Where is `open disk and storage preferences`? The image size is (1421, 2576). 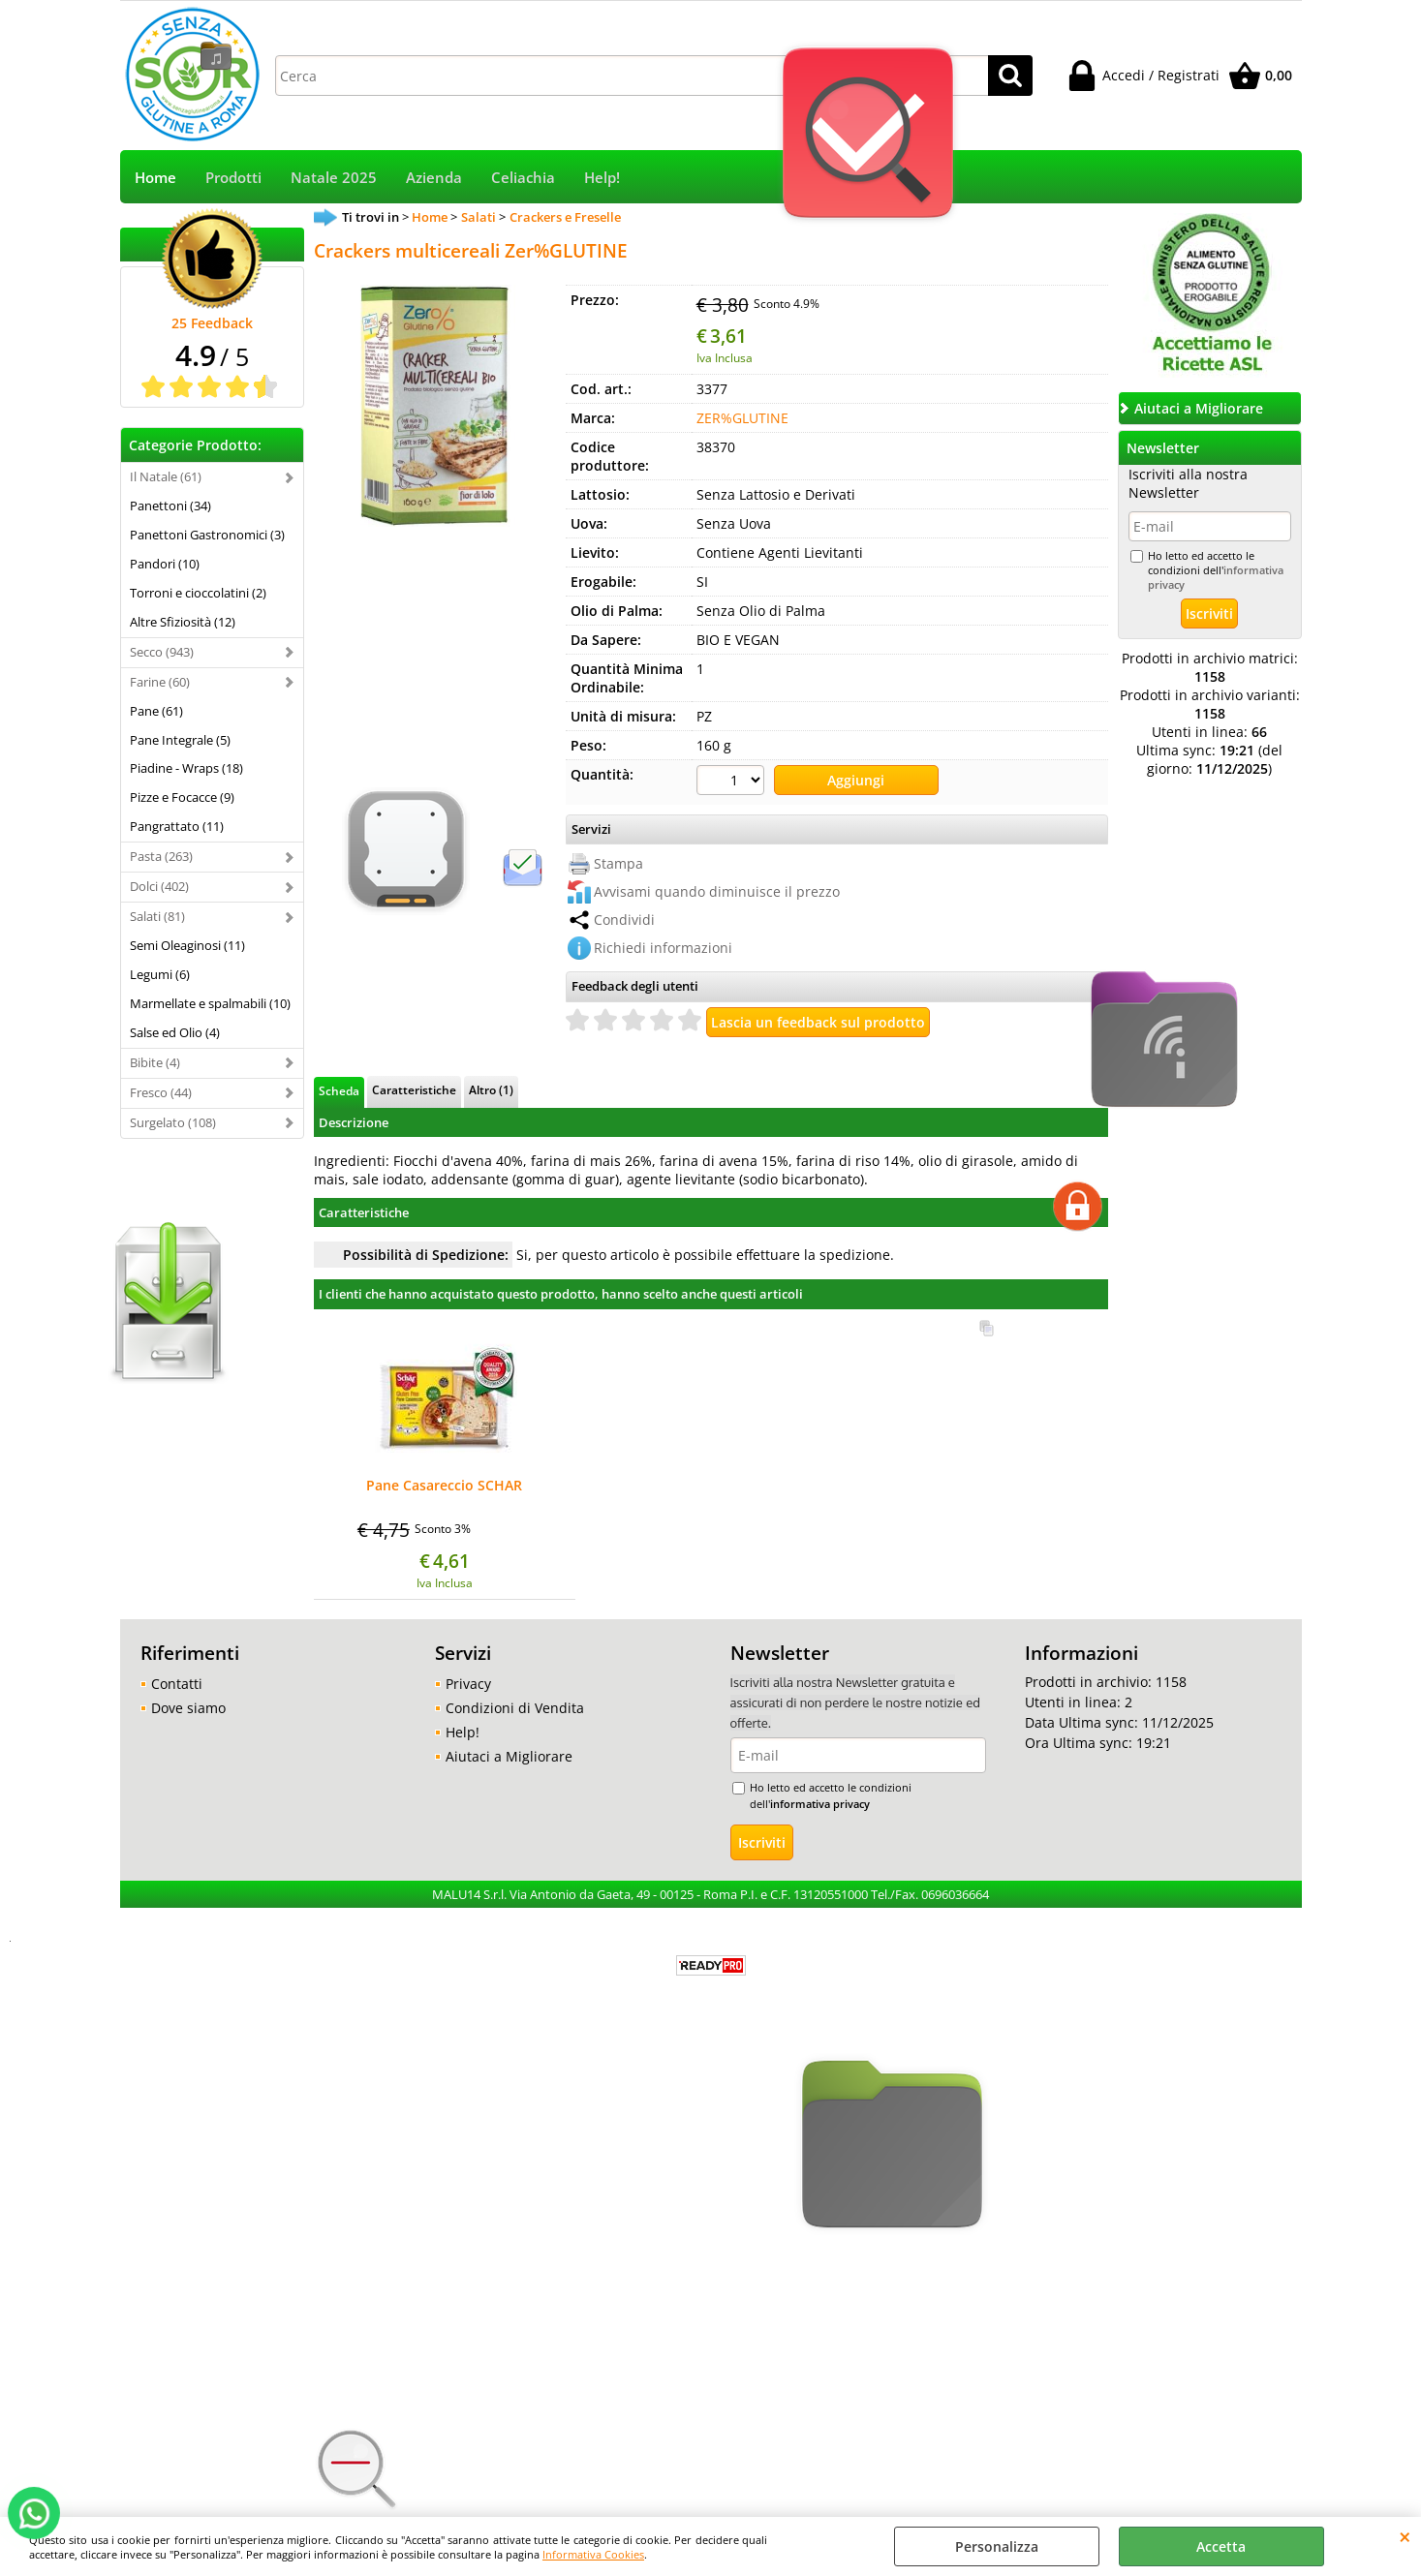 open disk and storage preferences is located at coordinates (406, 851).